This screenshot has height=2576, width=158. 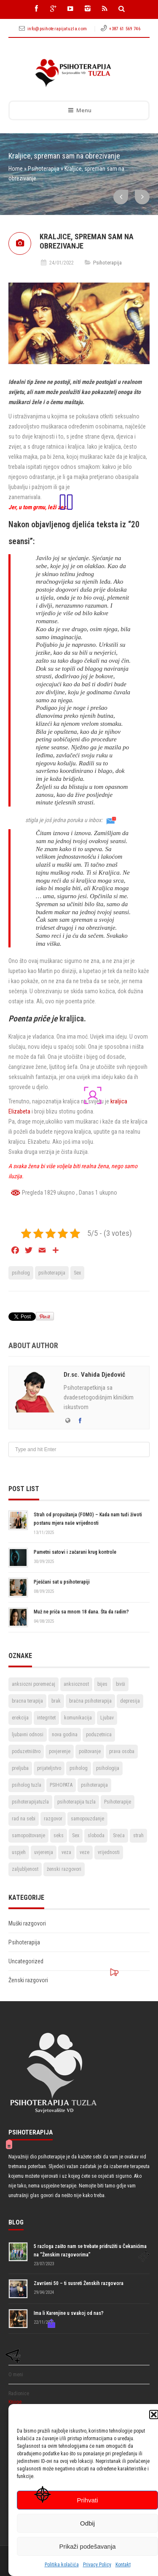 I want to click on export or upload a file, so click(x=51, y=2324).